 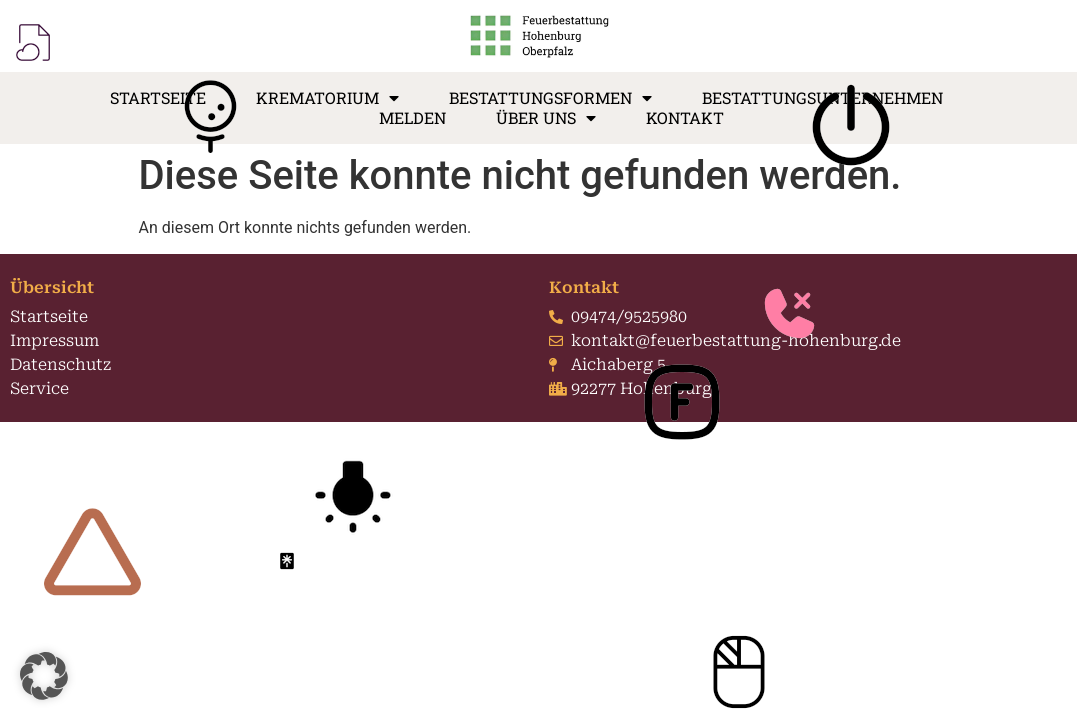 I want to click on adjust incandescent light settings, so click(x=353, y=495).